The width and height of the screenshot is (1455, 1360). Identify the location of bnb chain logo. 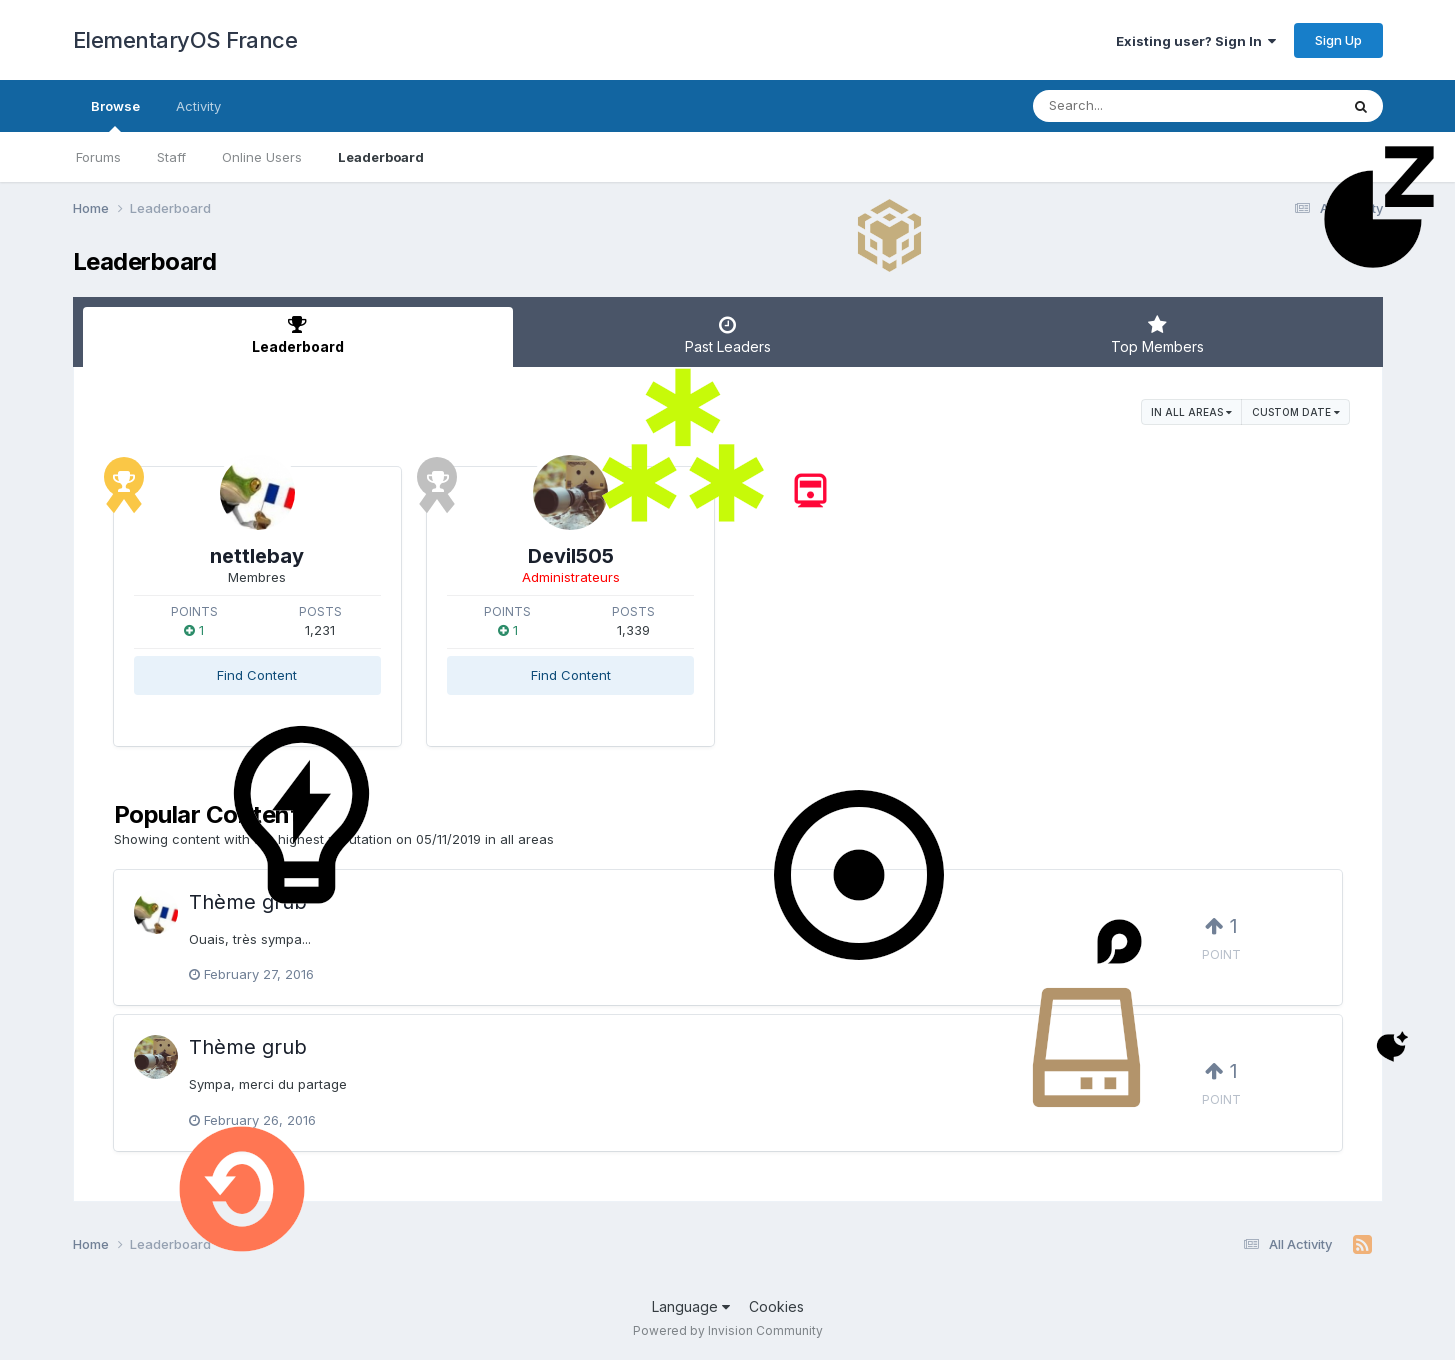
(889, 235).